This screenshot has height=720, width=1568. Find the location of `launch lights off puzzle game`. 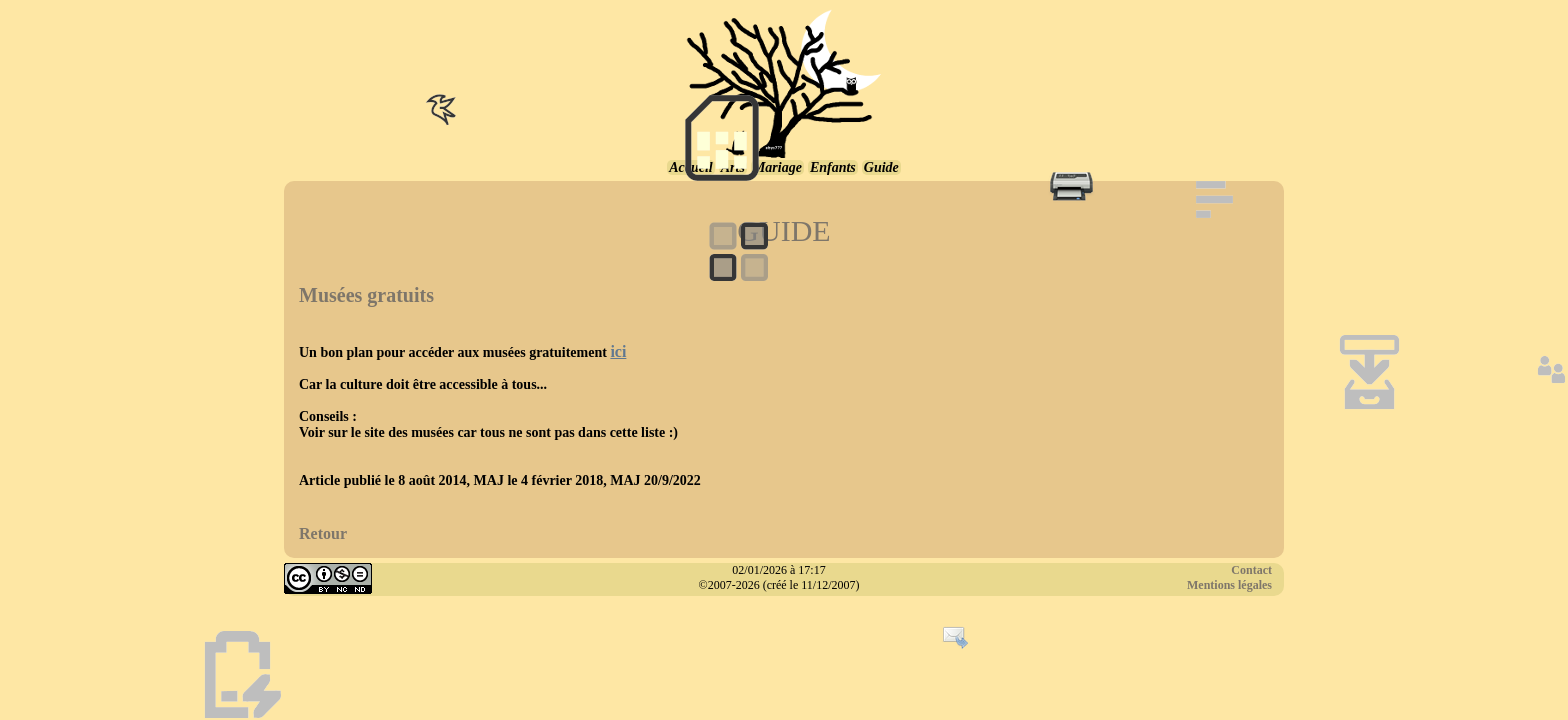

launch lights off puzzle game is located at coordinates (741, 254).